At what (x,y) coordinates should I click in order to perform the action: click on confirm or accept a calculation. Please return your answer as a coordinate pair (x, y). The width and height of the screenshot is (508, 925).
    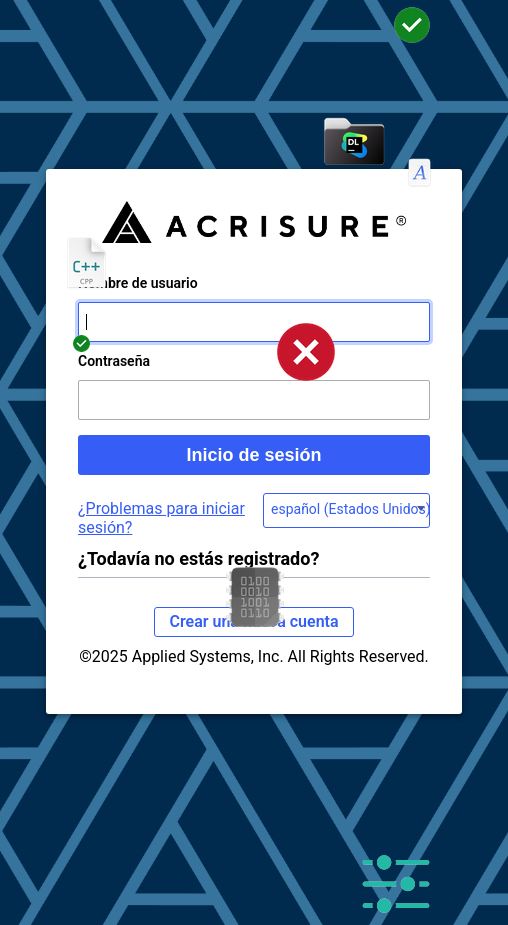
    Looking at the image, I should click on (412, 25).